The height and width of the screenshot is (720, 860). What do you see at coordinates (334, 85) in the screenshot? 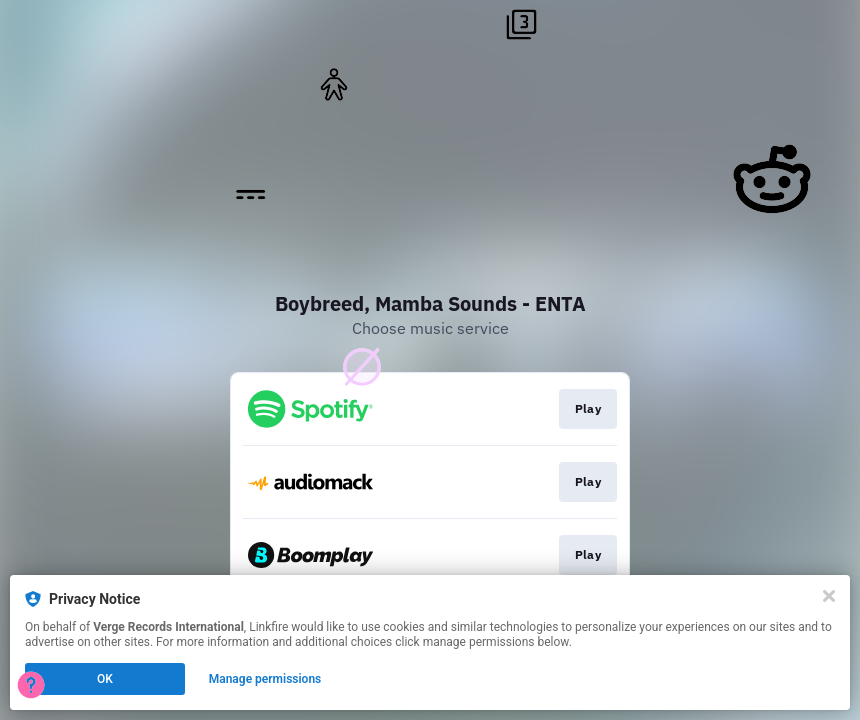
I see `access your profile or account` at bounding box center [334, 85].